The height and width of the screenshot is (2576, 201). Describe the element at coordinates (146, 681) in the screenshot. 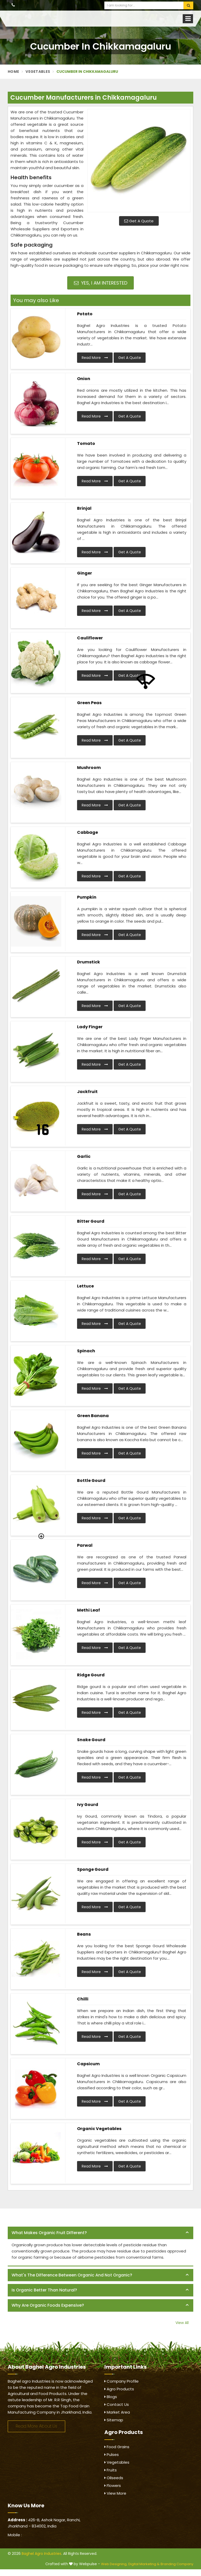

I see `toggle windshield wiper controls` at that location.